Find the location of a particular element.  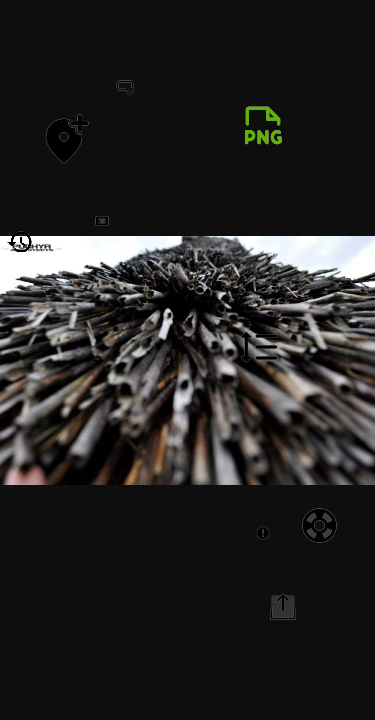

upload a file or document is located at coordinates (283, 608).